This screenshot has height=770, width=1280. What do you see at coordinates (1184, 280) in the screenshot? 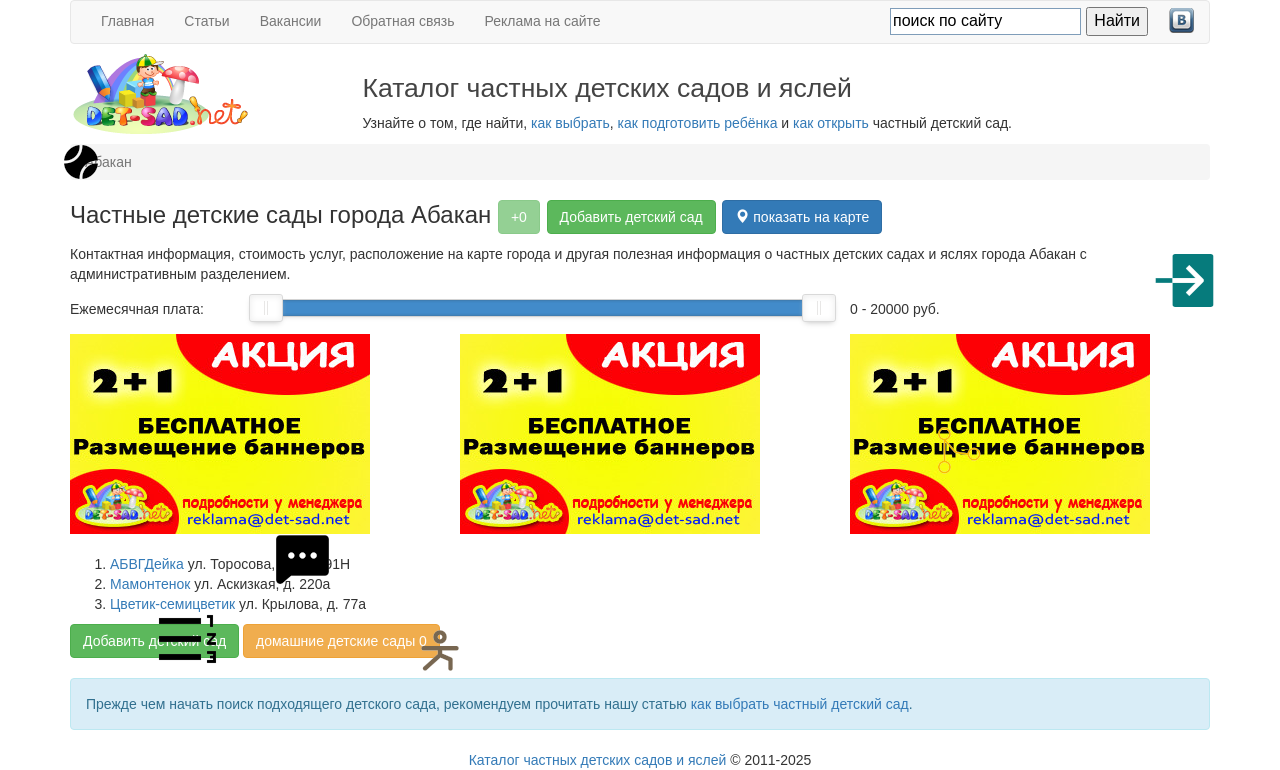
I see `log in to your account` at bounding box center [1184, 280].